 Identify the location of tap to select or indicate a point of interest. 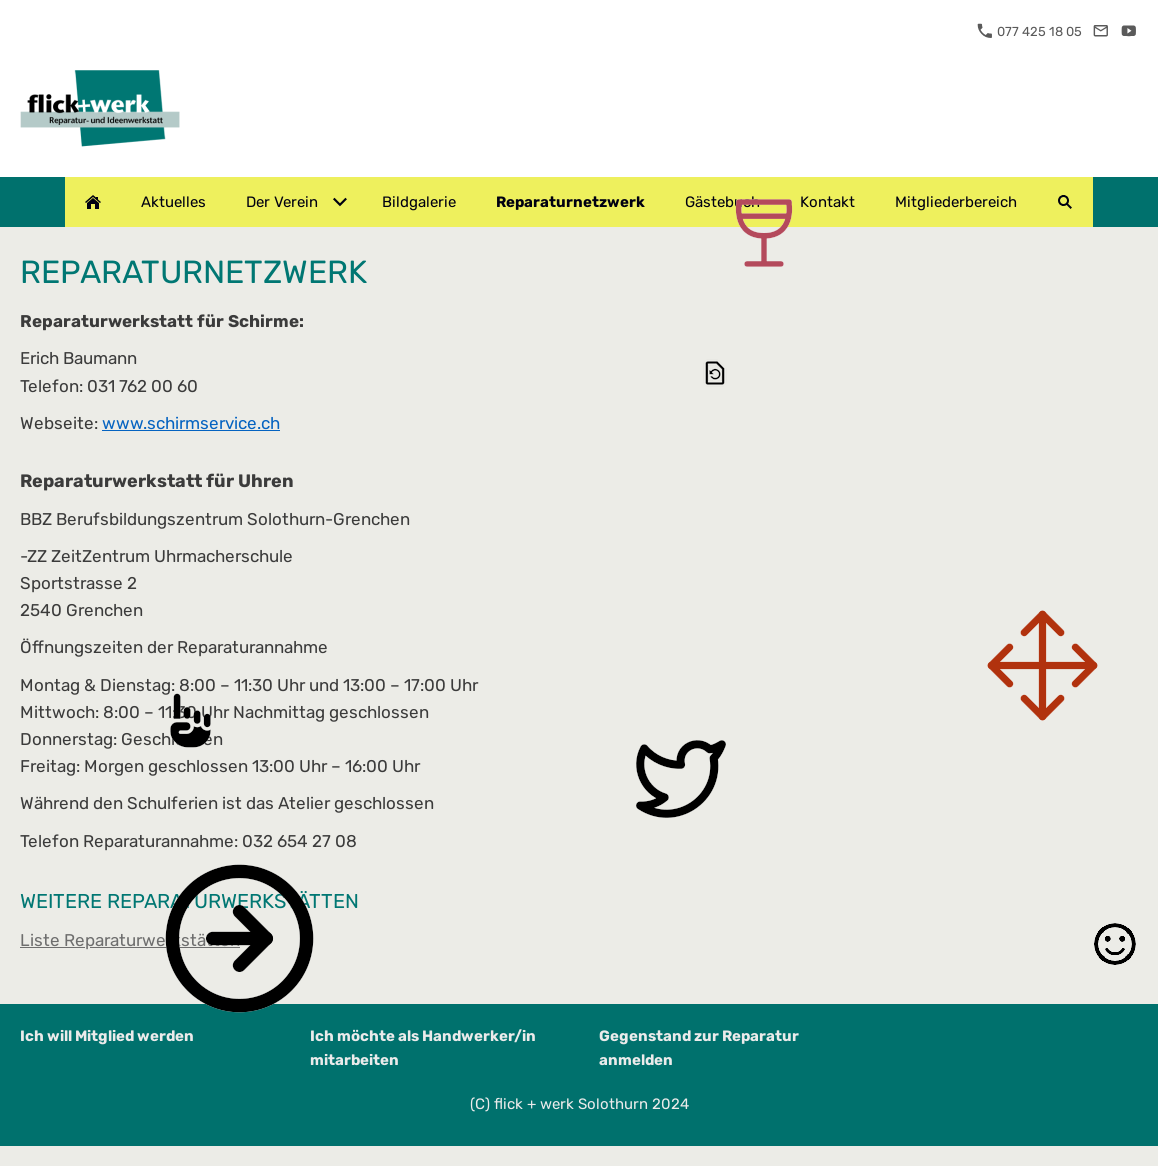
(190, 720).